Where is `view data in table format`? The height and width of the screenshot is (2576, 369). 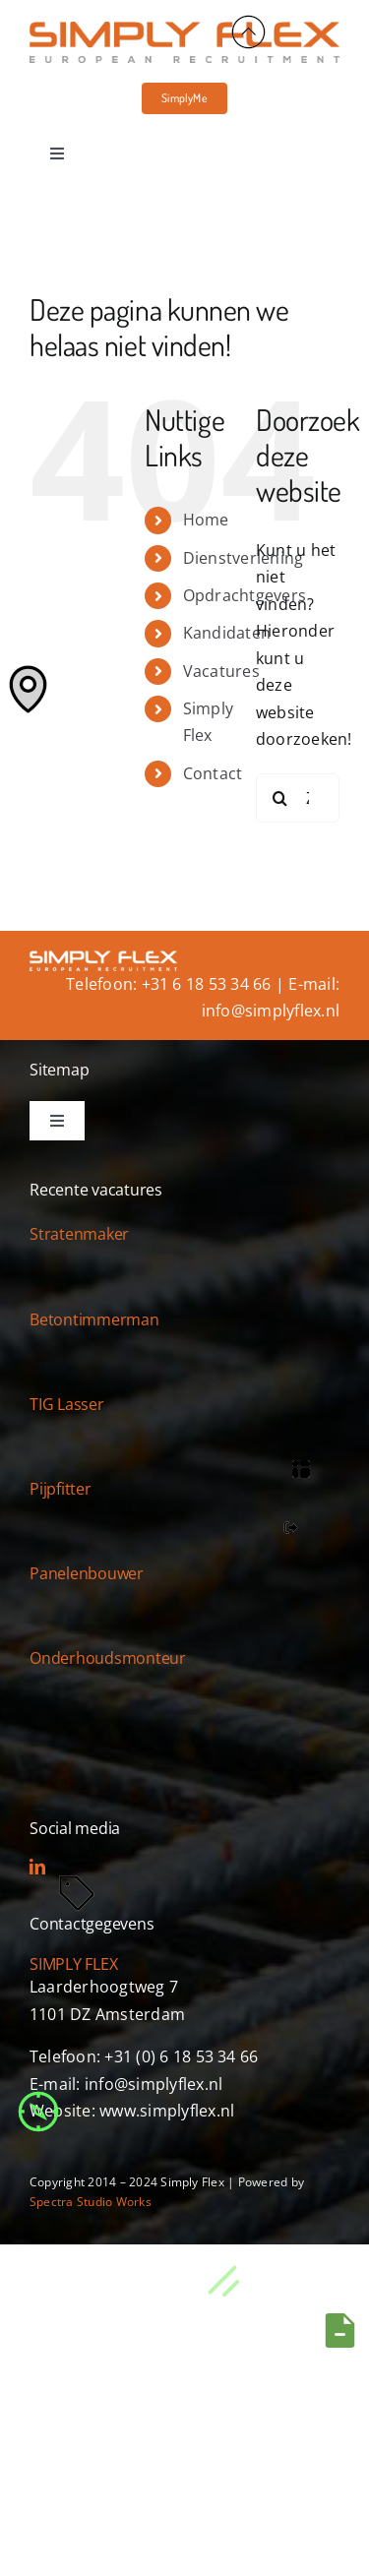 view data in table format is located at coordinates (301, 1469).